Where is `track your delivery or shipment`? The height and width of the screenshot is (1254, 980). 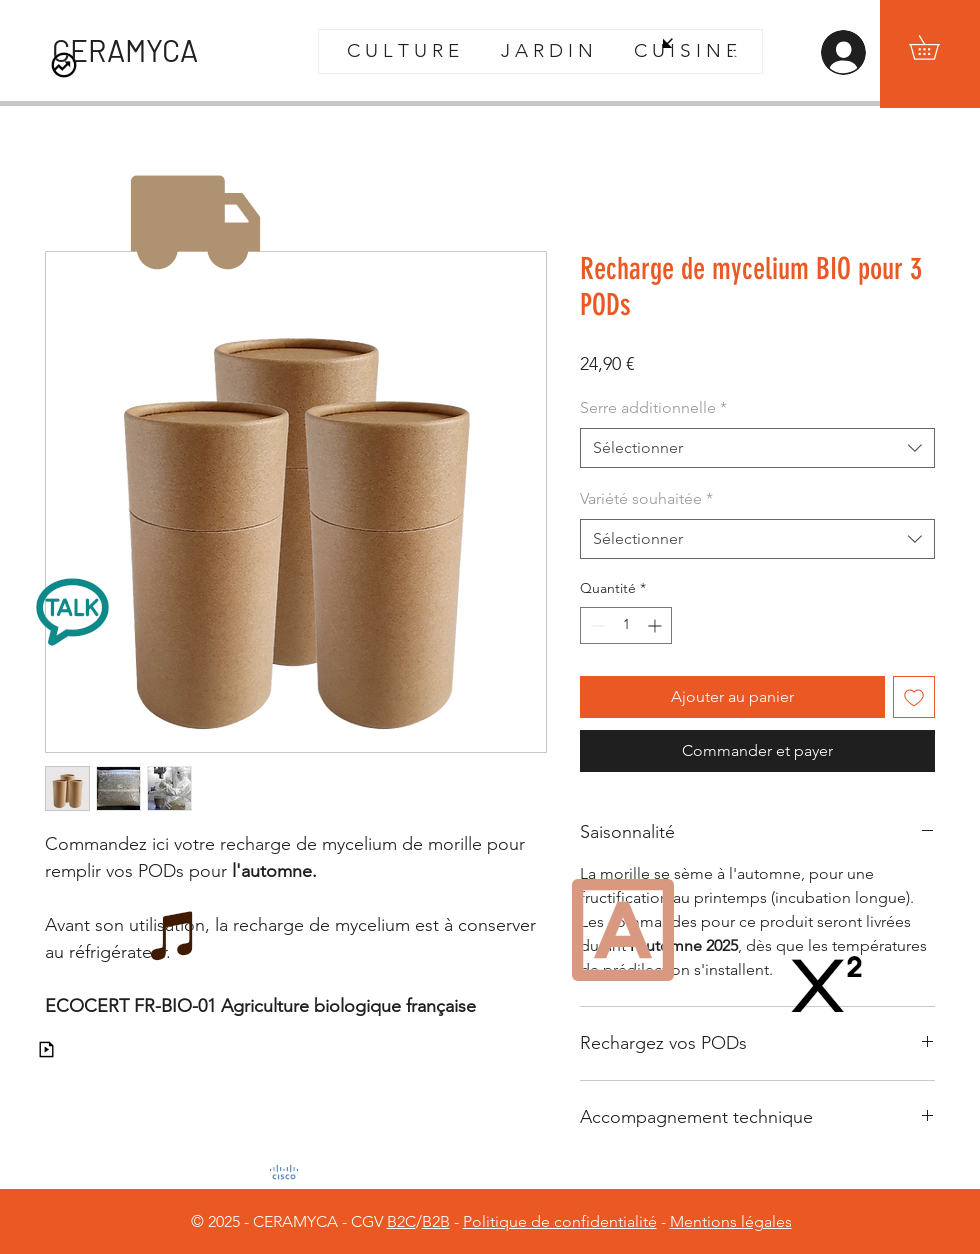
track your delivery or shipment is located at coordinates (195, 216).